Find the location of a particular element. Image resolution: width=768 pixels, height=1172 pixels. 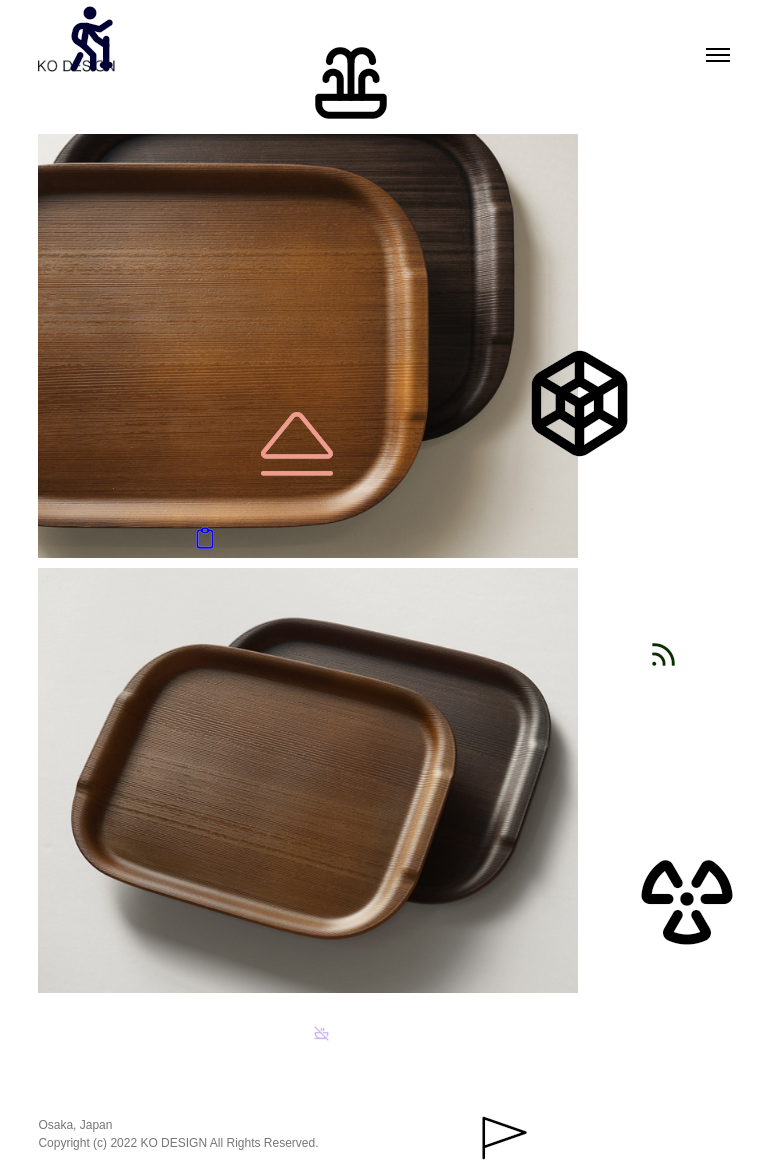

flag or bookmark an item is located at coordinates (500, 1138).